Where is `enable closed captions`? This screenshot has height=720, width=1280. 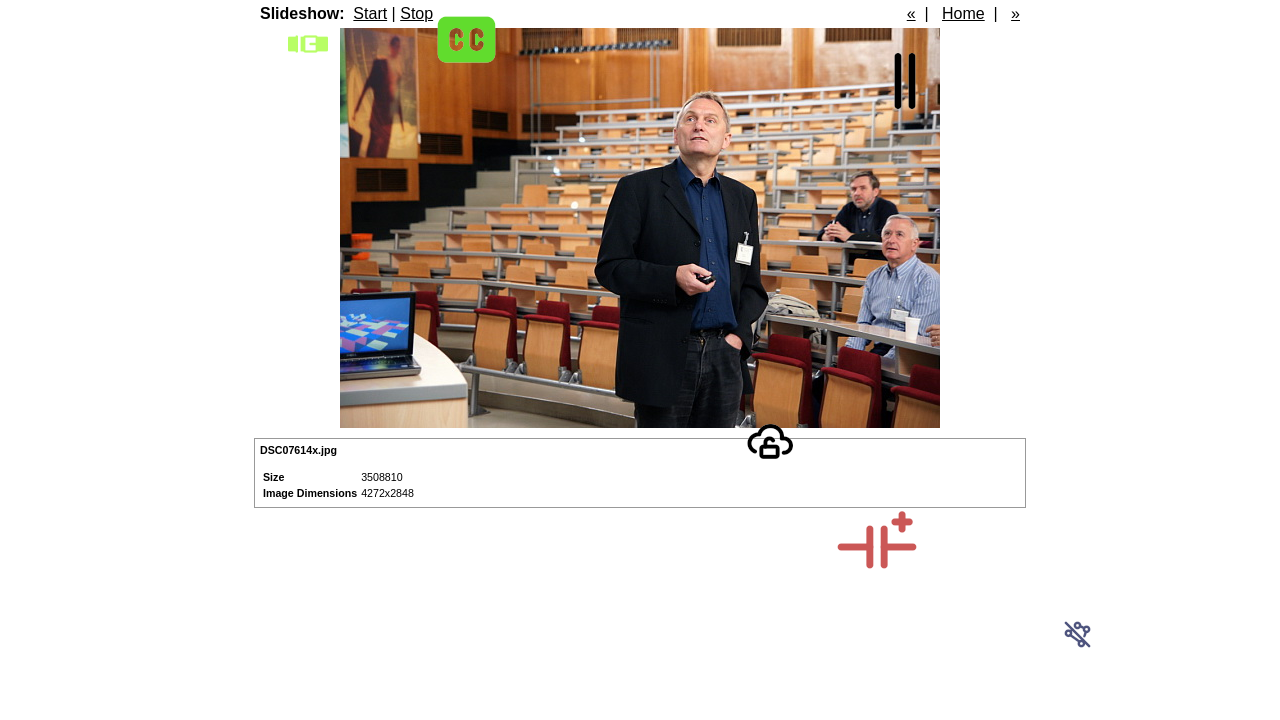 enable closed captions is located at coordinates (466, 39).